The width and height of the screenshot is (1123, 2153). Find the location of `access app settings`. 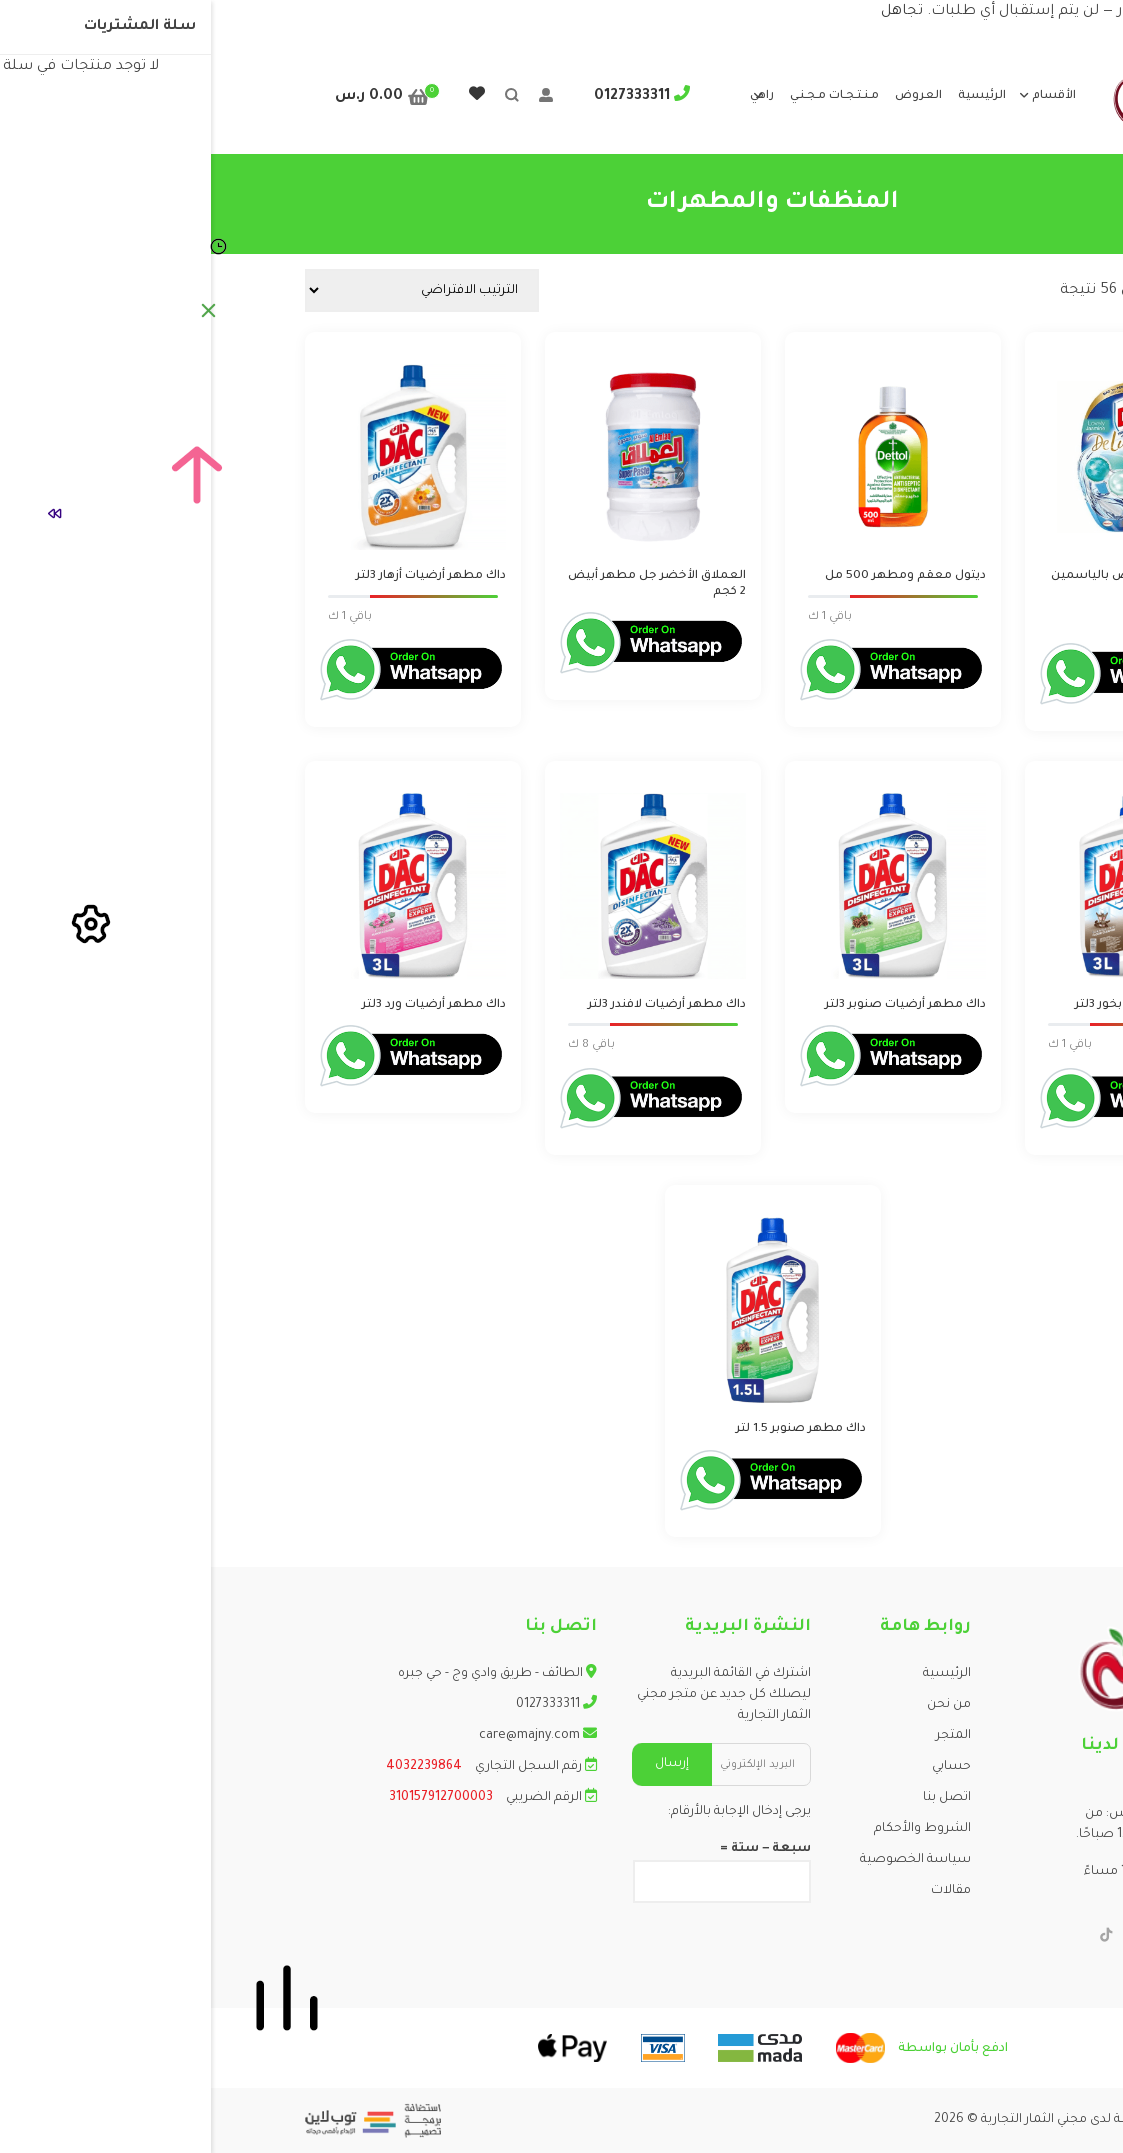

access app settings is located at coordinates (91, 924).